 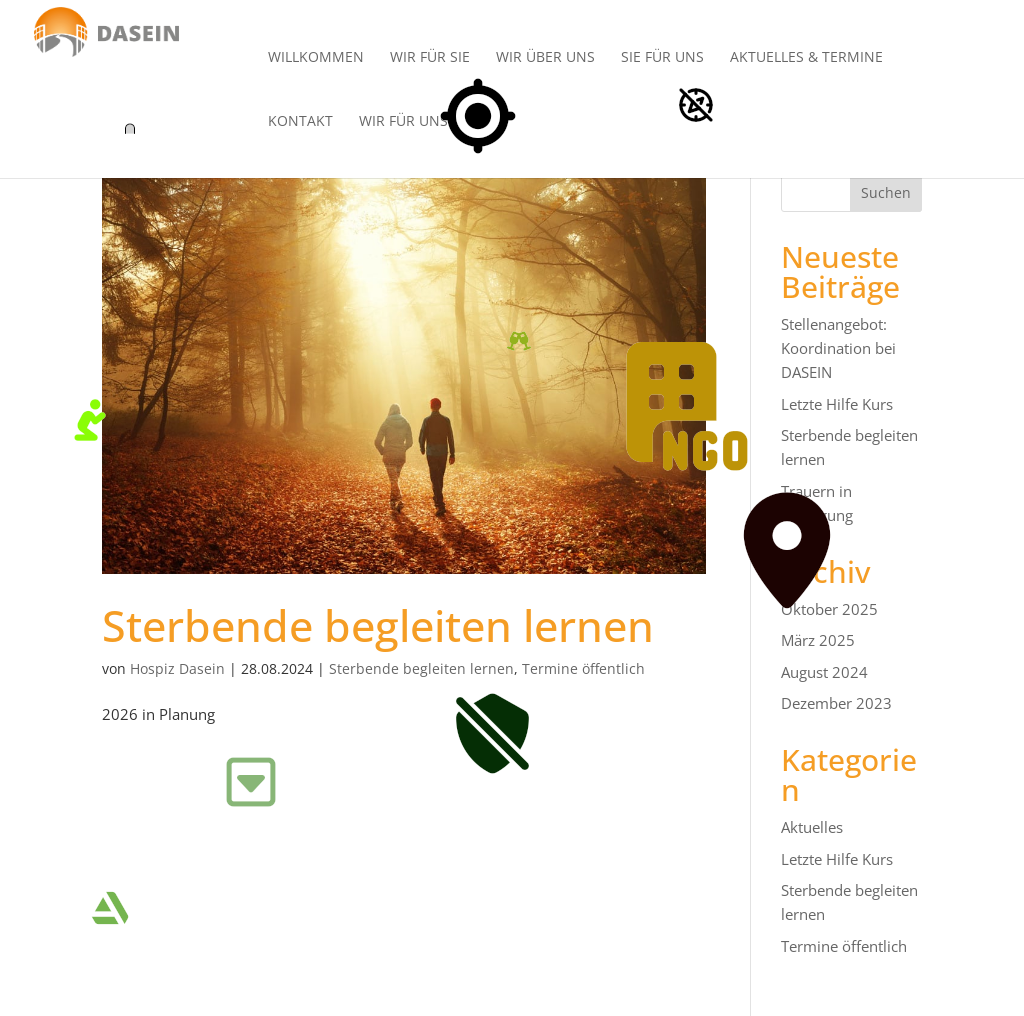 What do you see at coordinates (787, 550) in the screenshot?
I see `view current location on map` at bounding box center [787, 550].